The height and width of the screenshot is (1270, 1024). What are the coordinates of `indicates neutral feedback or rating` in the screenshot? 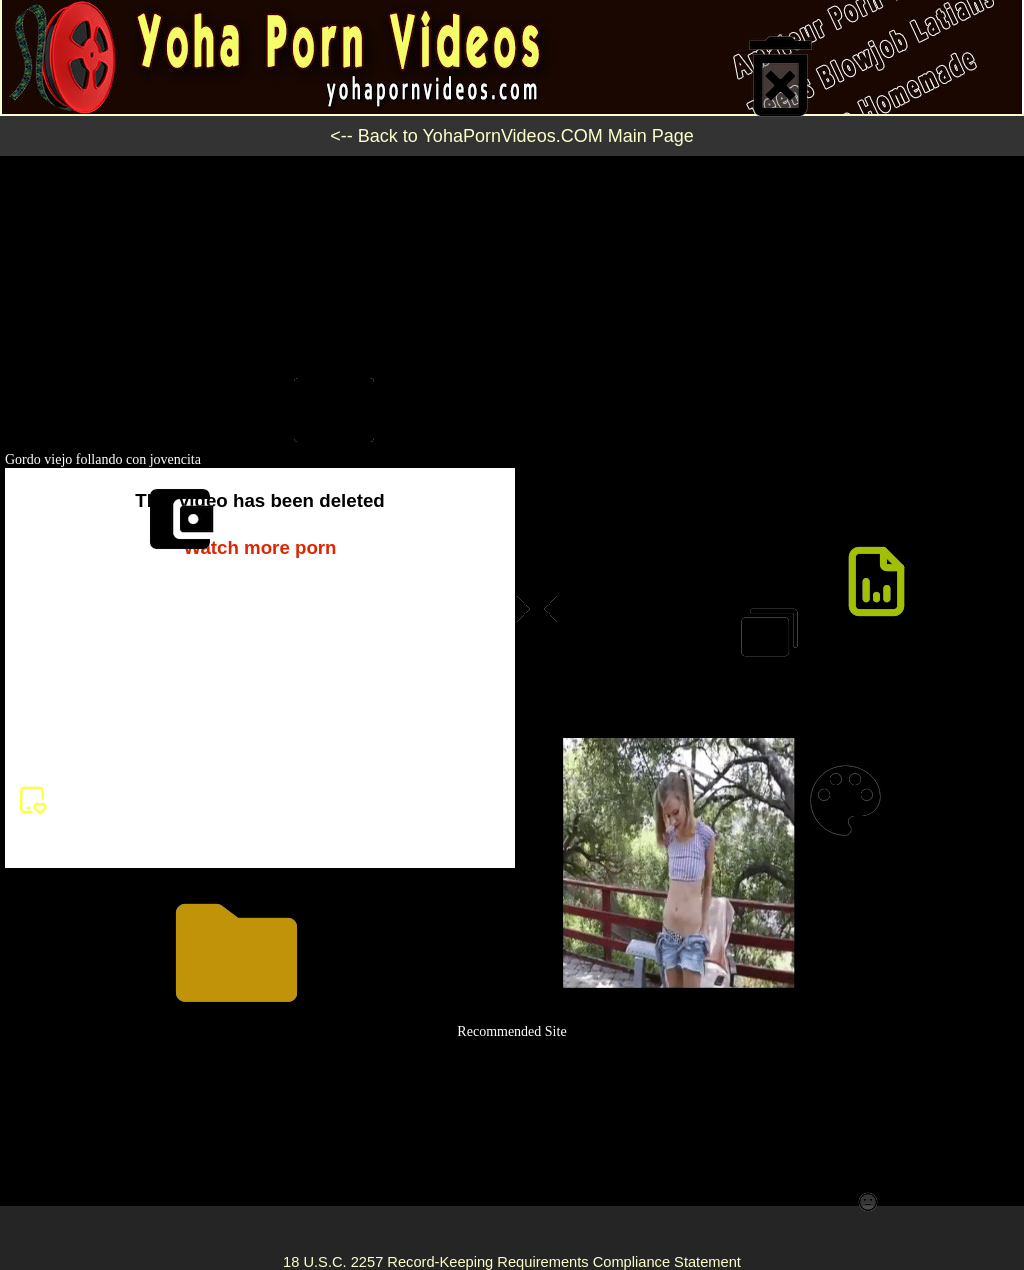 It's located at (868, 1202).